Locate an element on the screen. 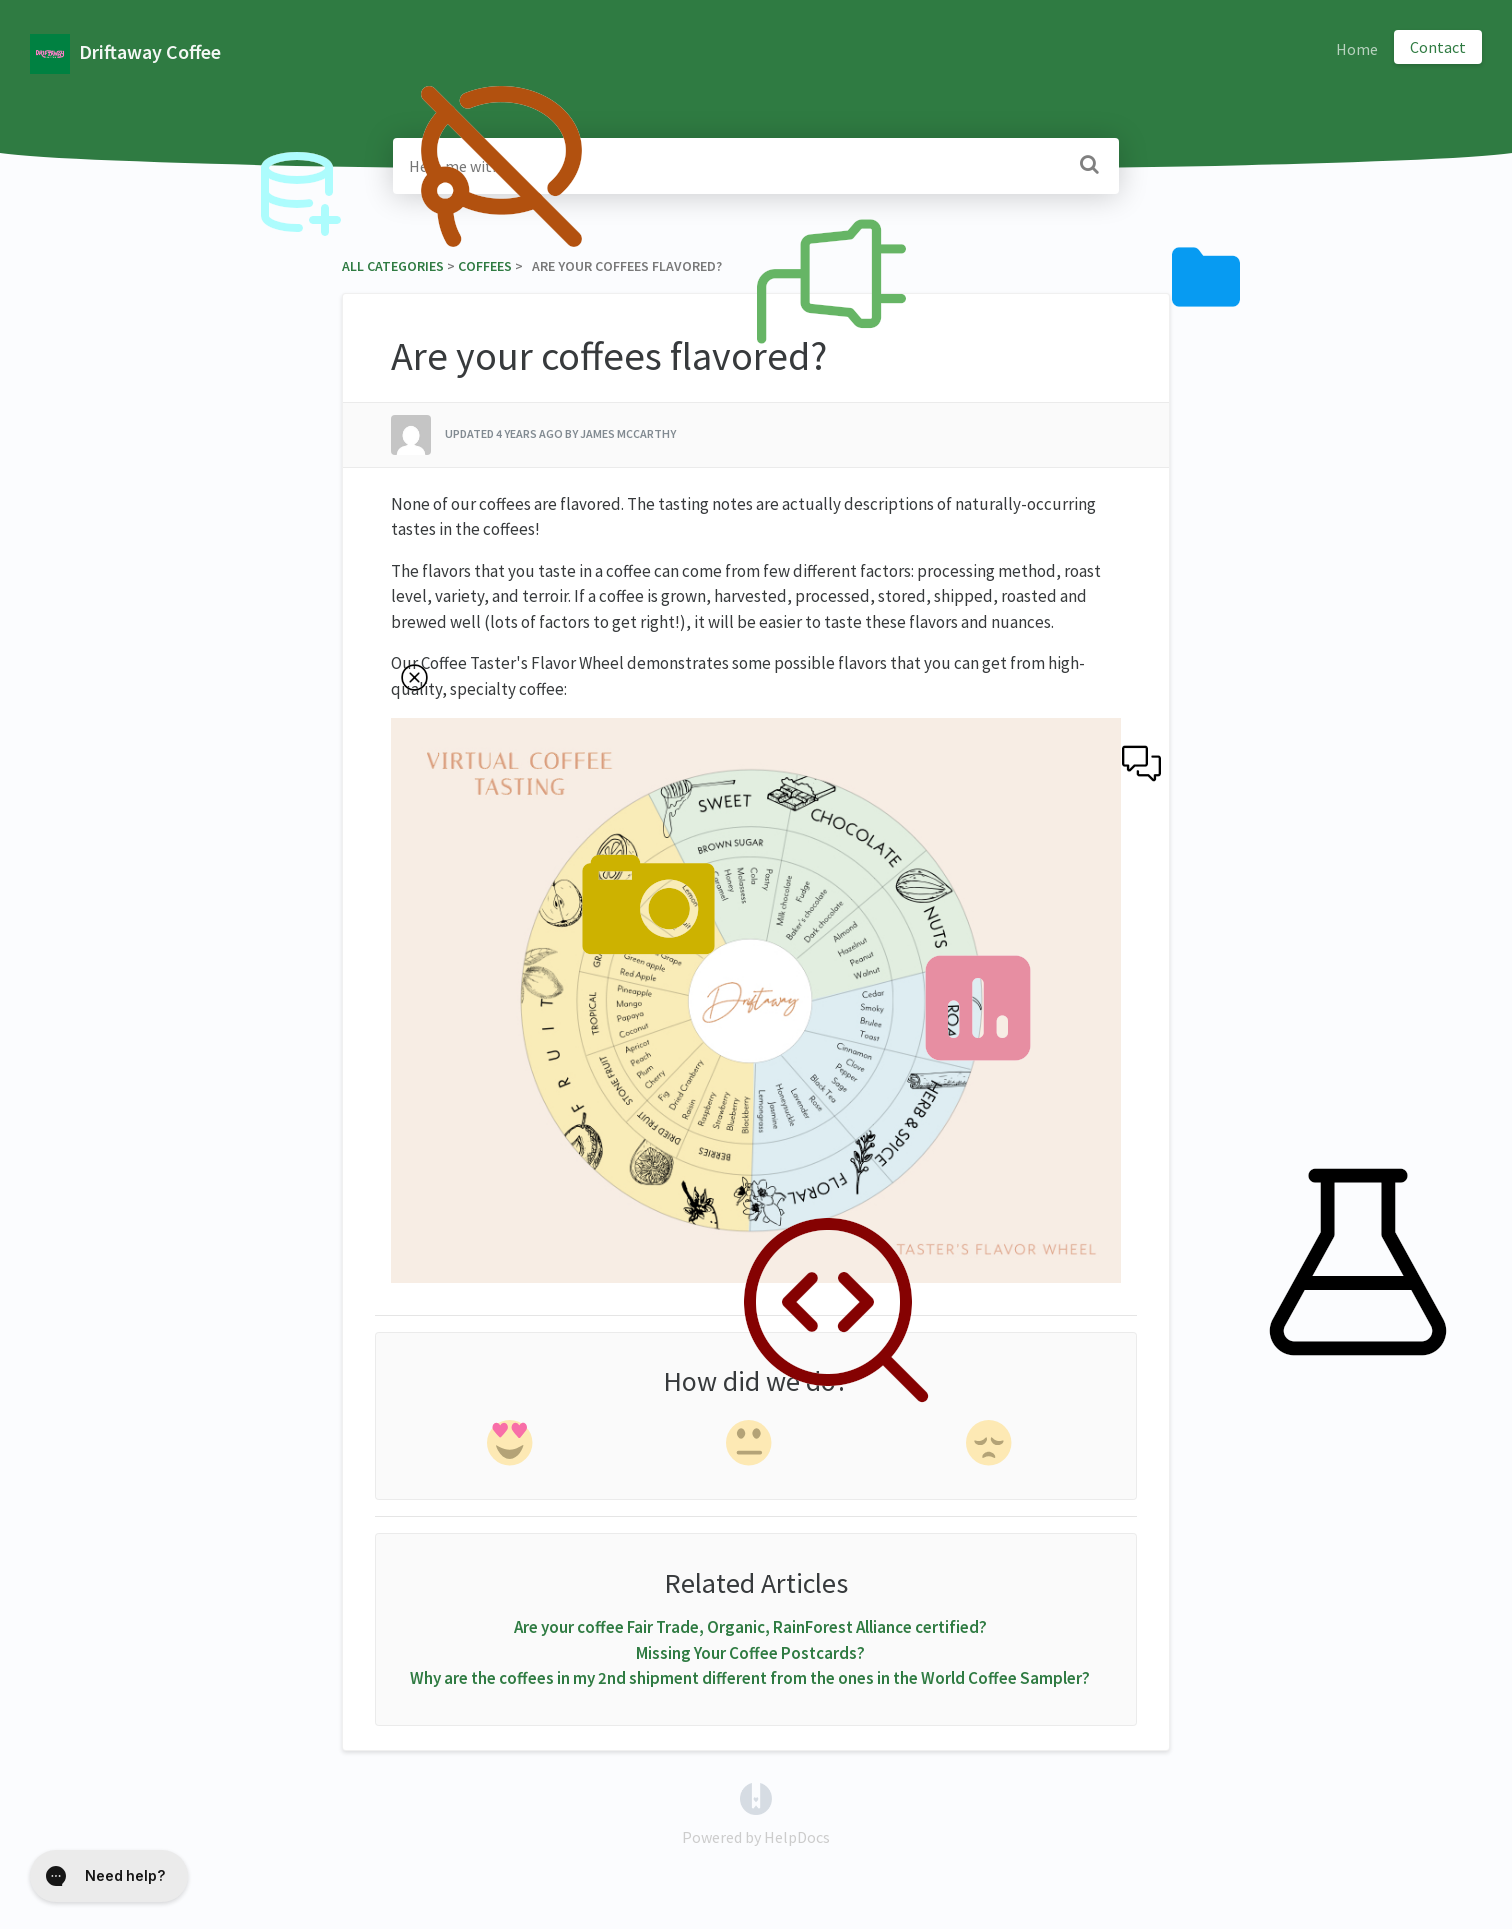 This screenshot has height=1929, width=1512. open folder or directory is located at coordinates (1206, 277).